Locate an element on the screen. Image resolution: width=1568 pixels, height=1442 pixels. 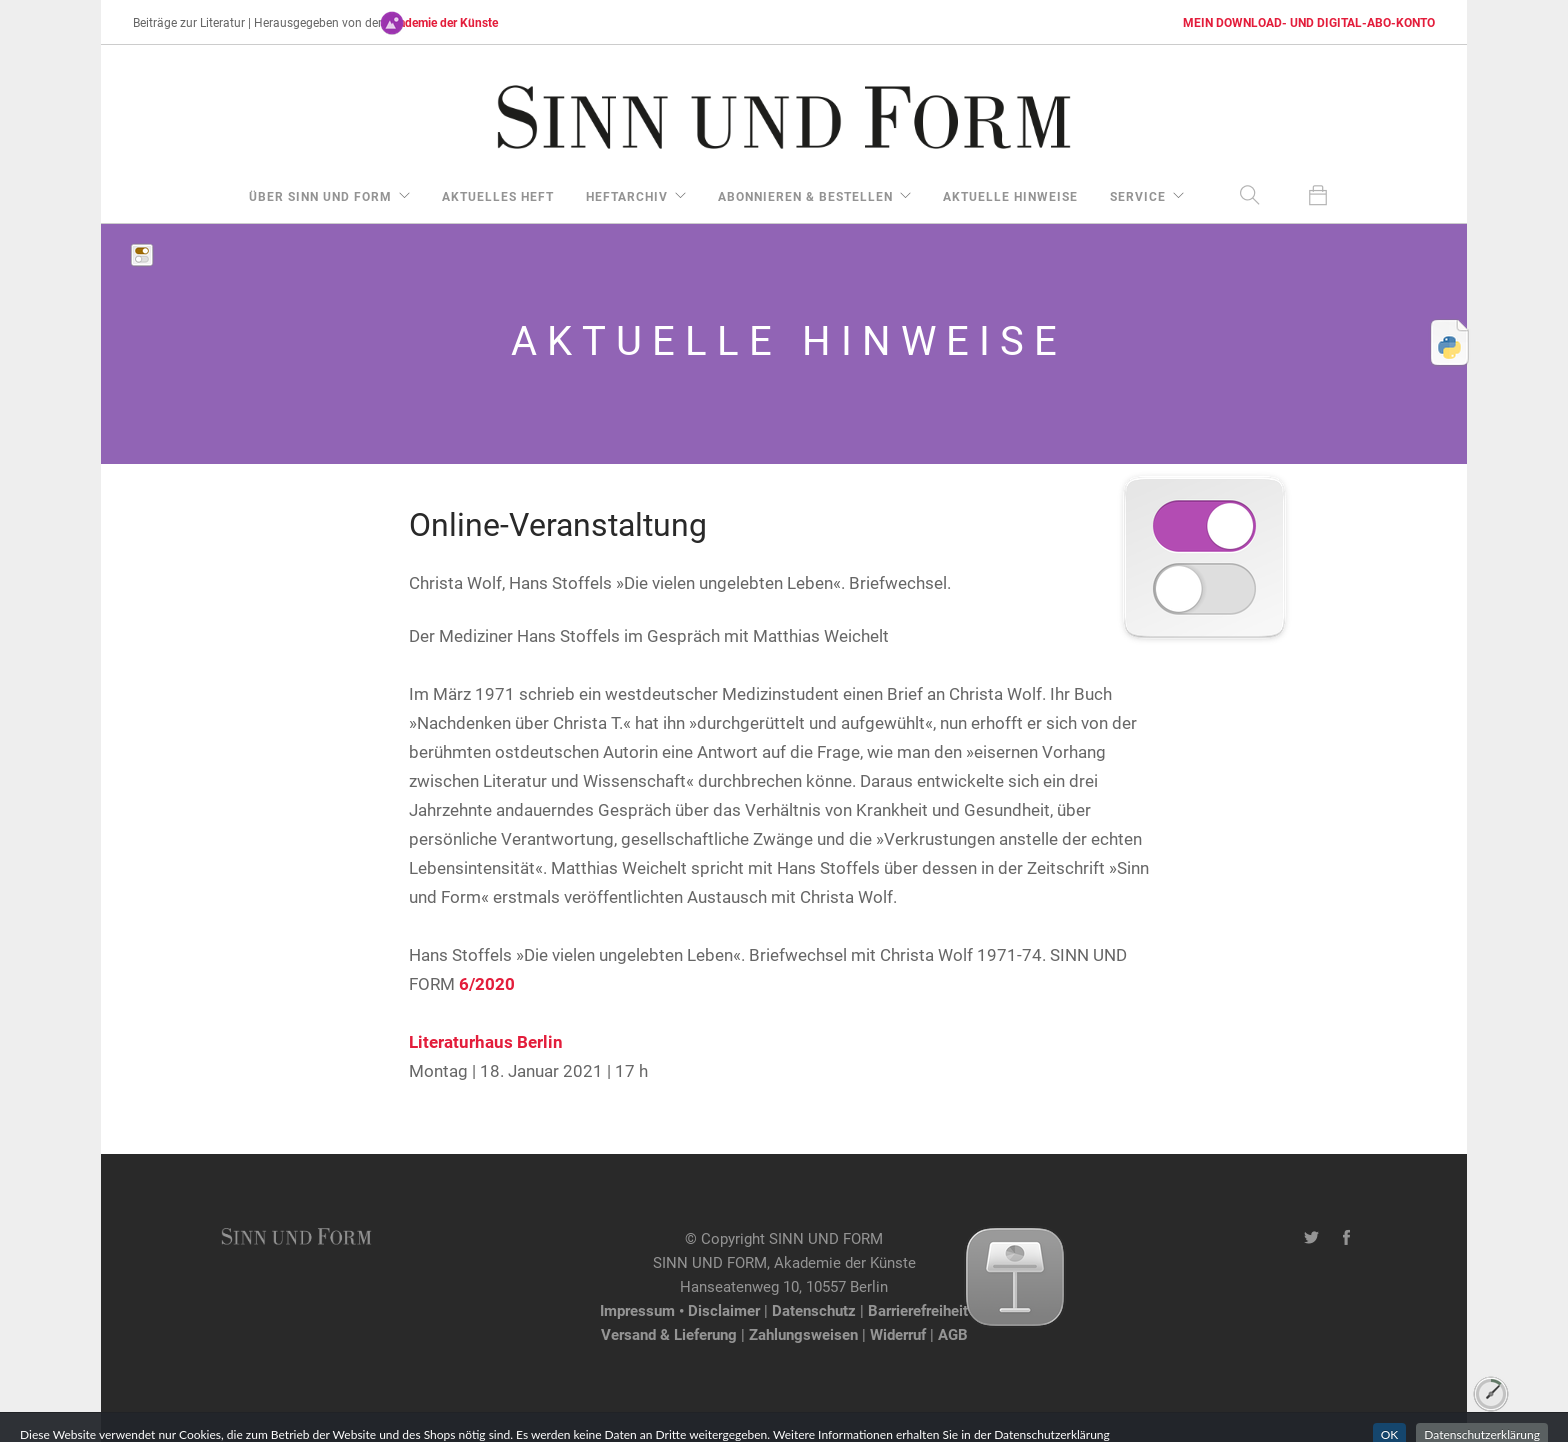
open desktop preferences or settings is located at coordinates (1204, 557).